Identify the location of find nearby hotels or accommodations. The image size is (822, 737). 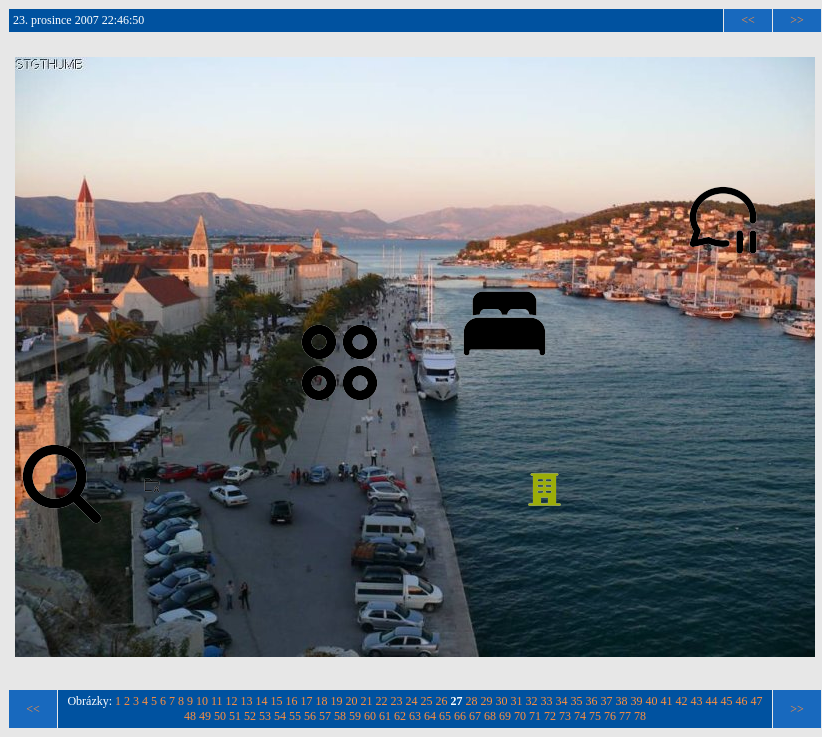
(504, 323).